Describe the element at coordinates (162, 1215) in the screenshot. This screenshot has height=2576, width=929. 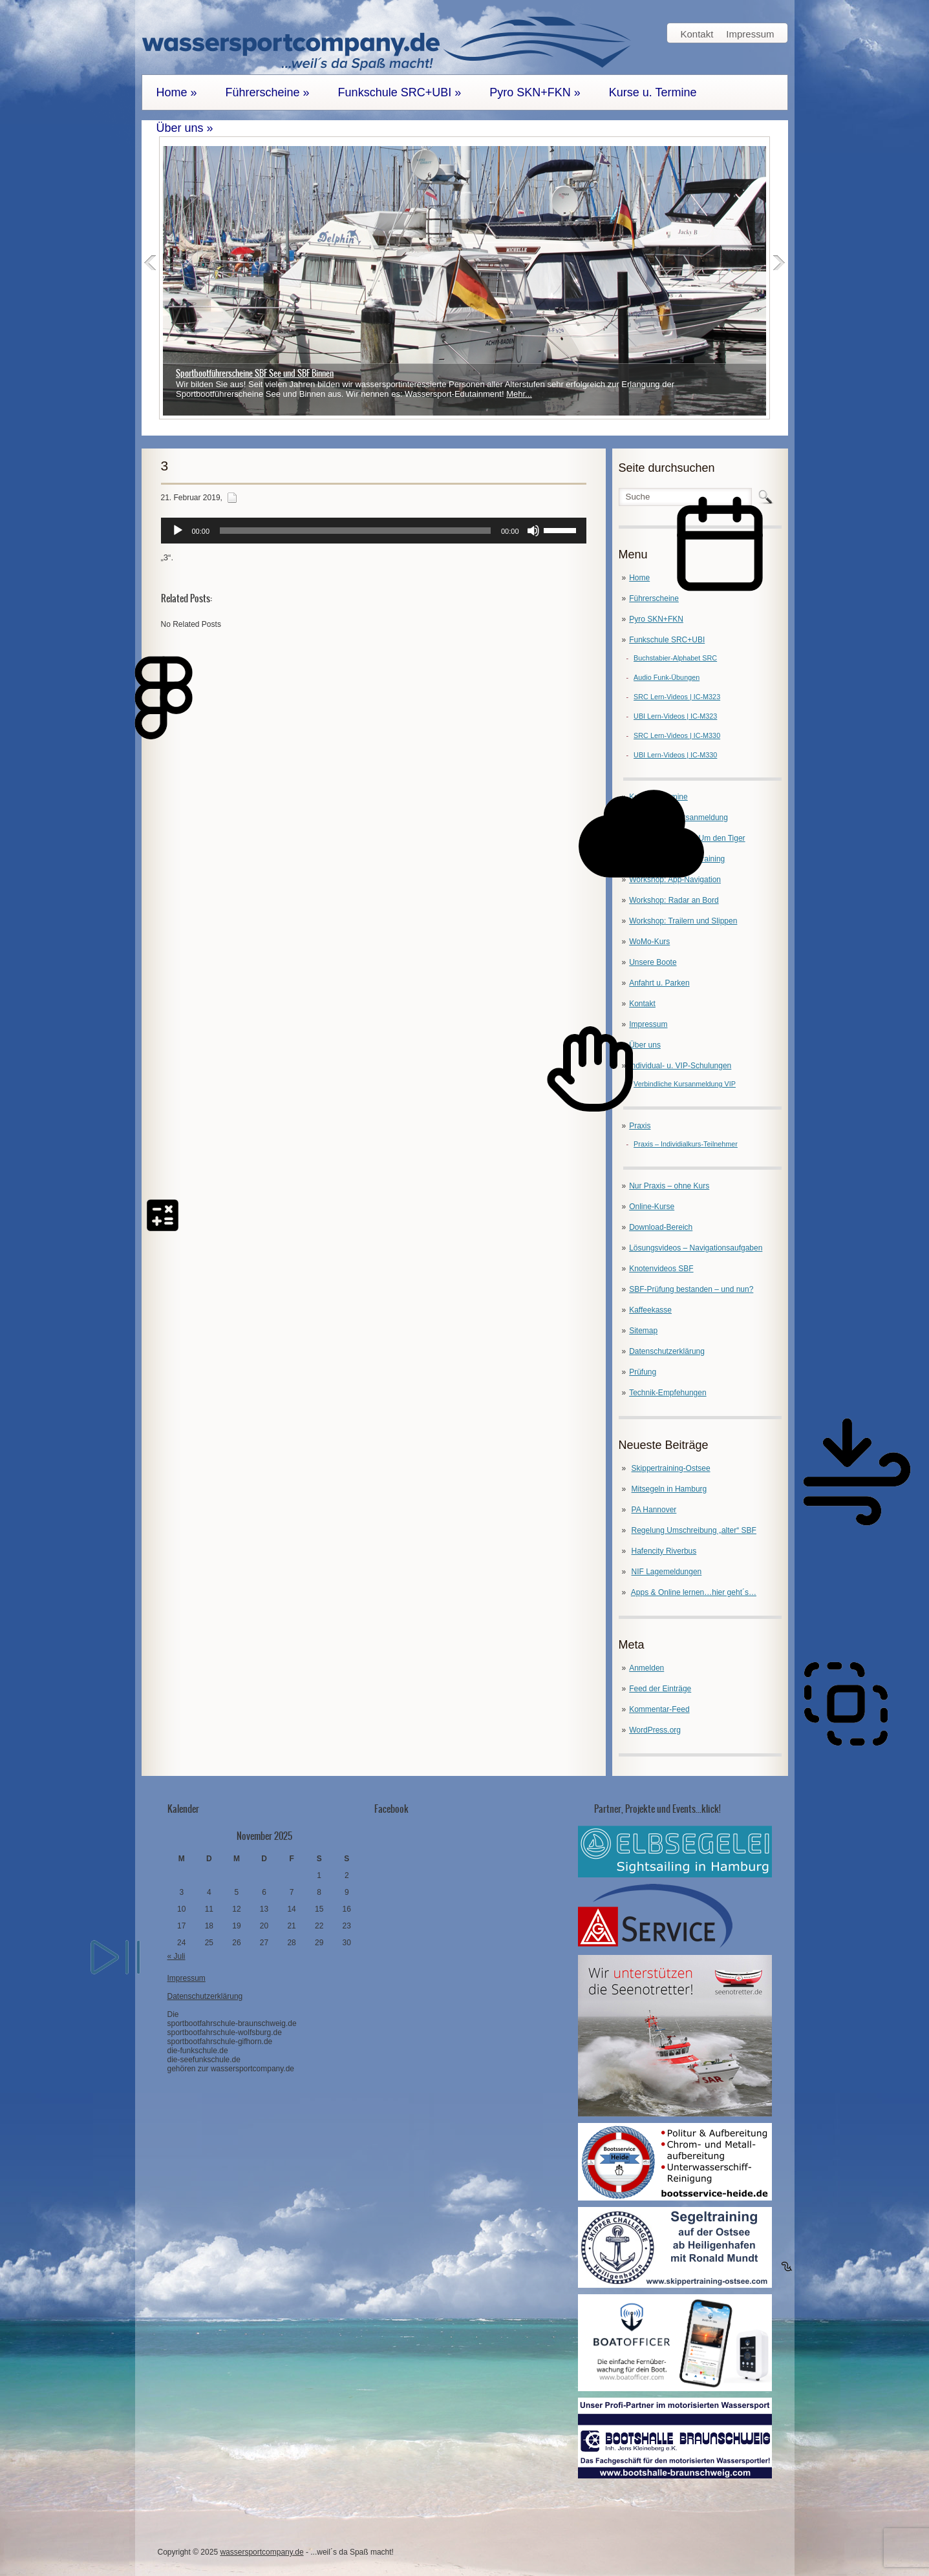
I see `open the calculator app` at that location.